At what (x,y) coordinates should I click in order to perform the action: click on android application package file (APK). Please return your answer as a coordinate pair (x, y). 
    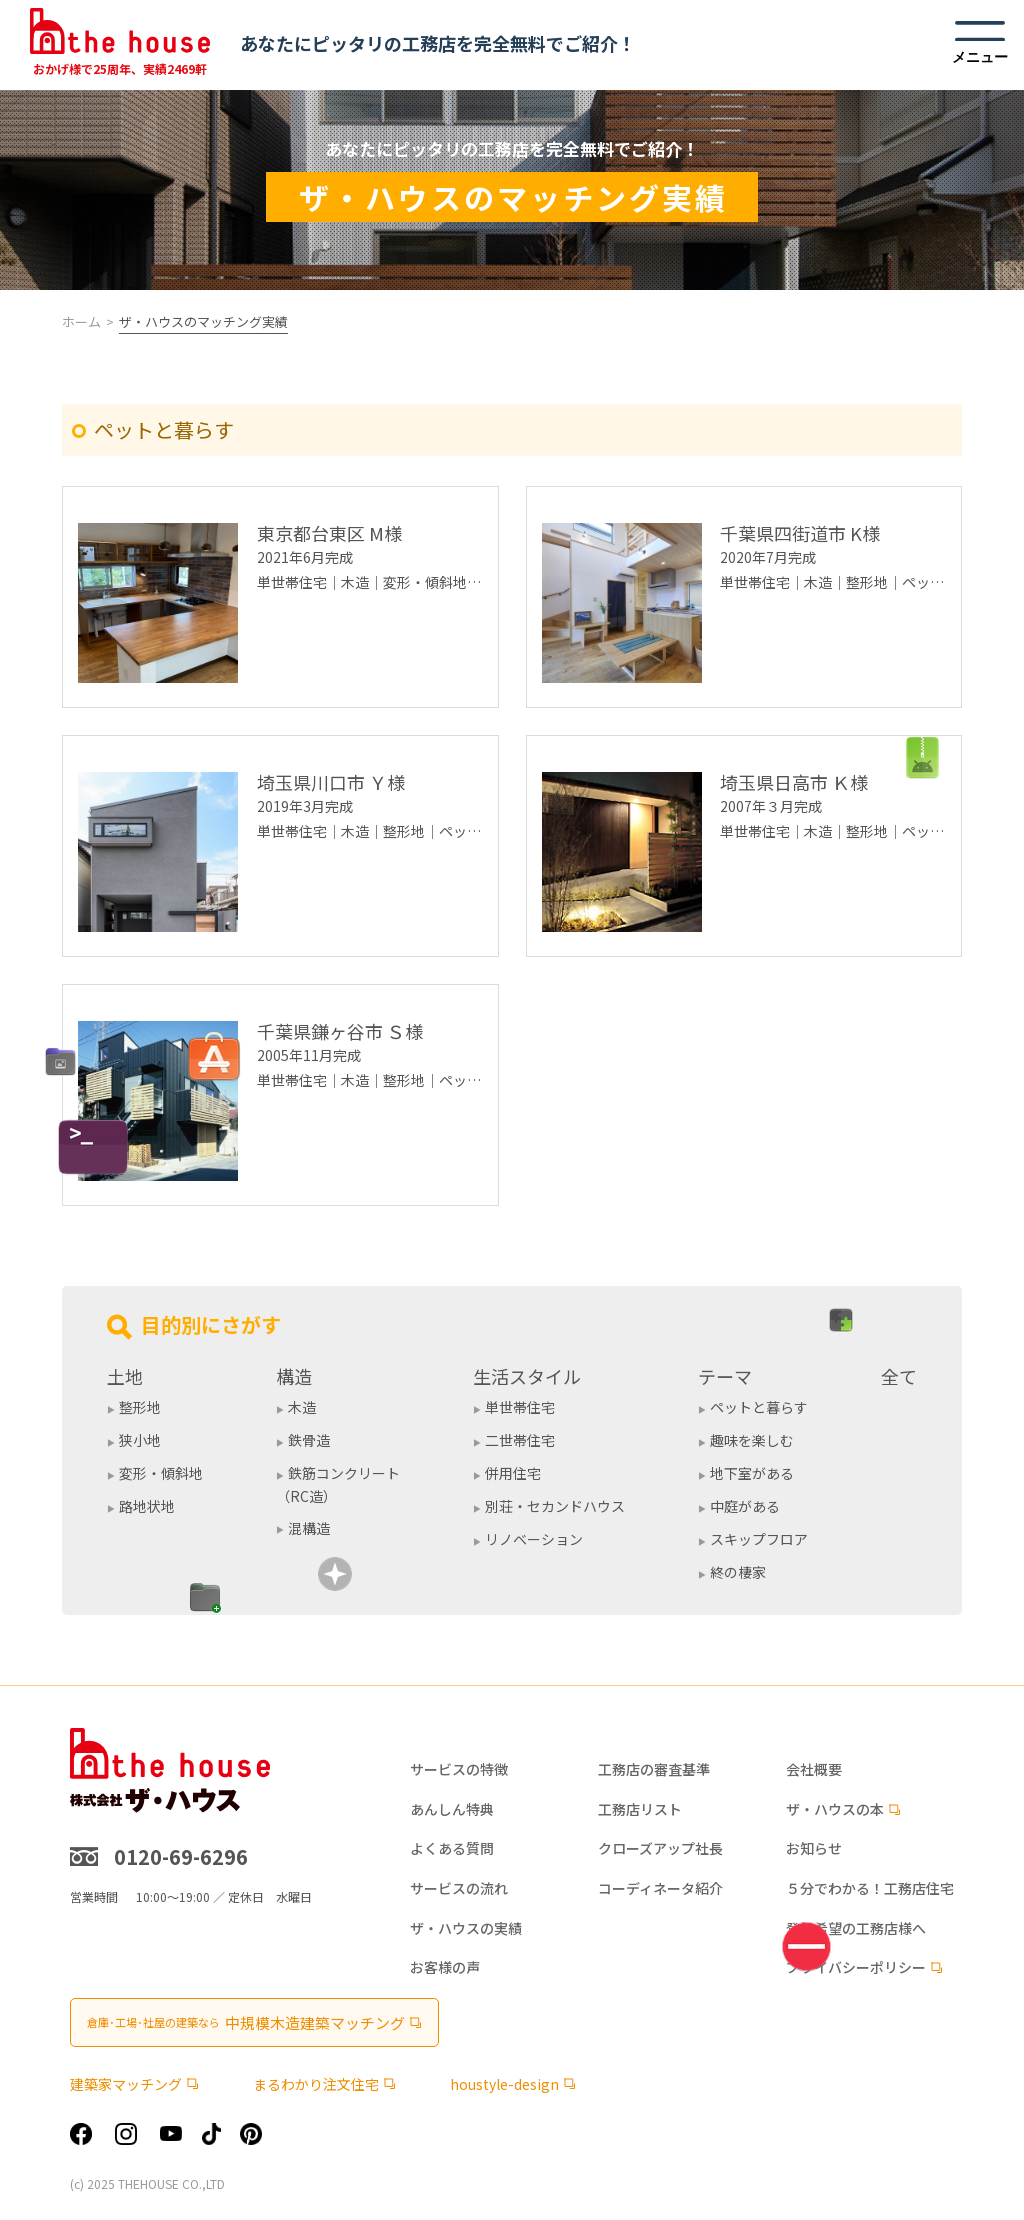
    Looking at the image, I should click on (922, 757).